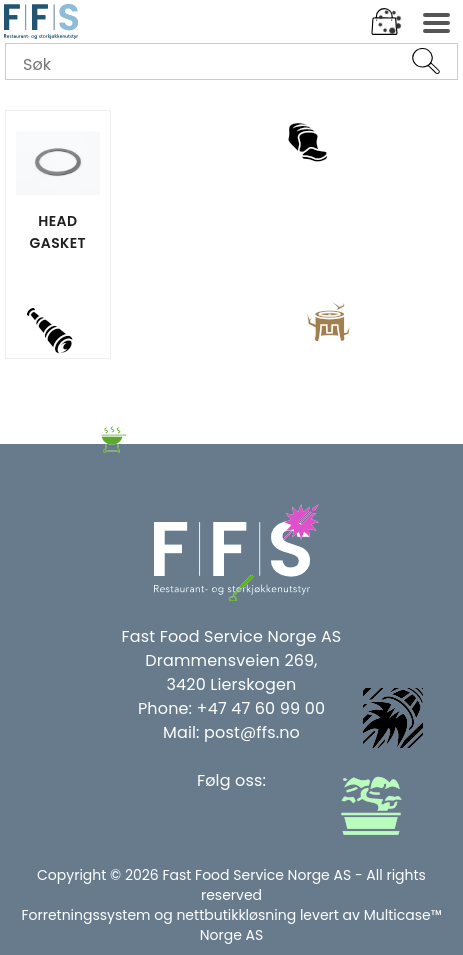 The width and height of the screenshot is (463, 955). Describe the element at coordinates (301, 522) in the screenshot. I see `sun-based weapon or solar attack ability` at that location.